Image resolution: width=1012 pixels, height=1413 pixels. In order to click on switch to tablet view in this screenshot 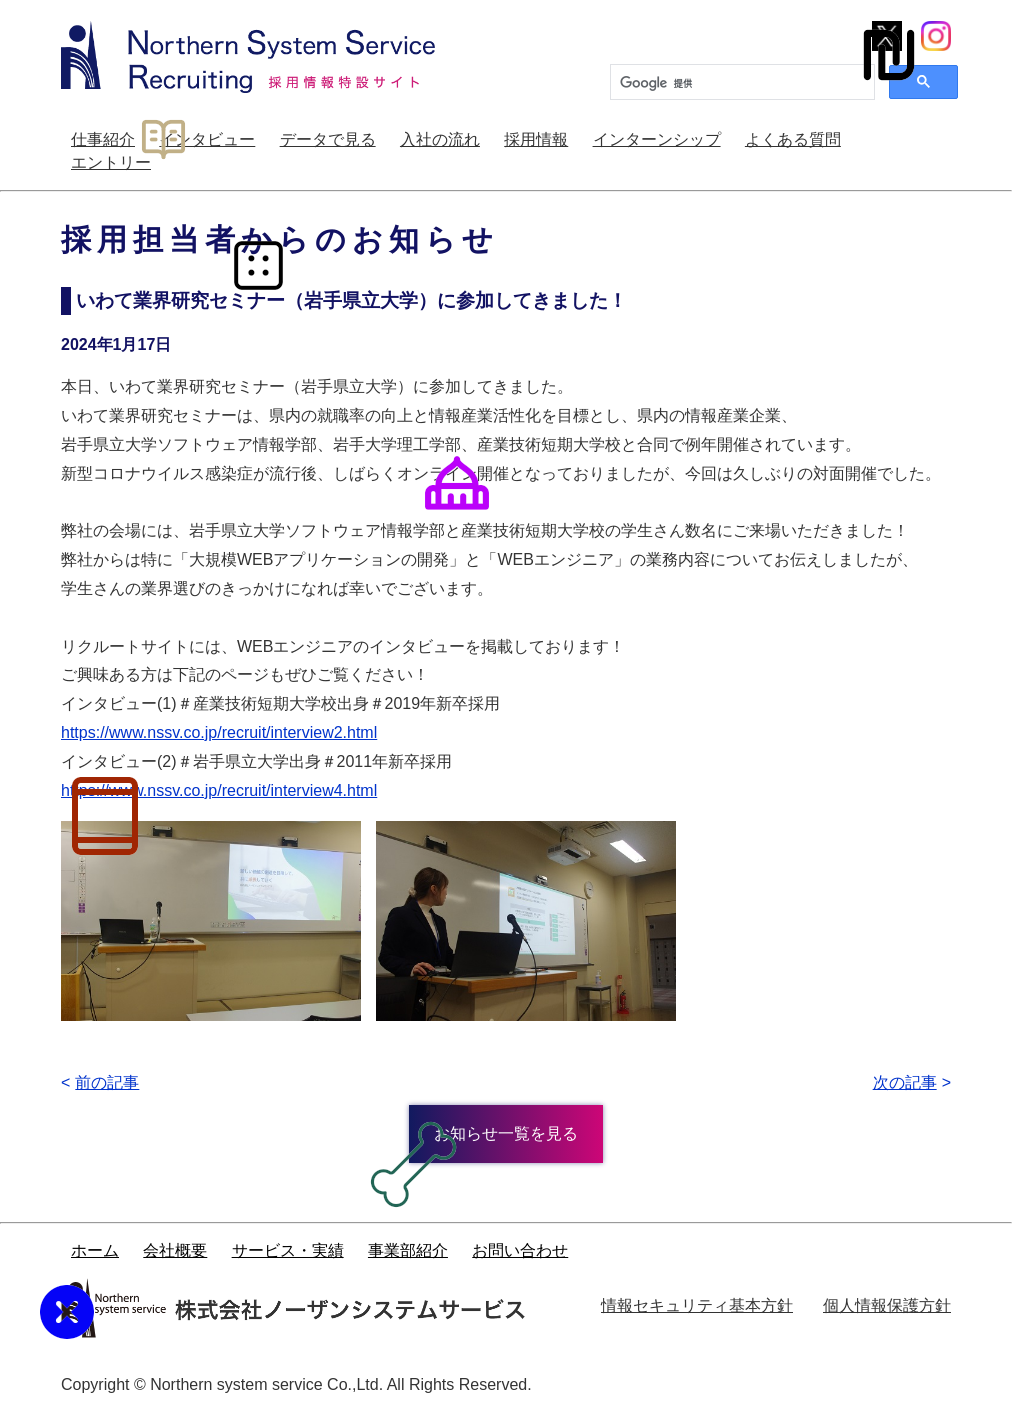, I will do `click(105, 816)`.